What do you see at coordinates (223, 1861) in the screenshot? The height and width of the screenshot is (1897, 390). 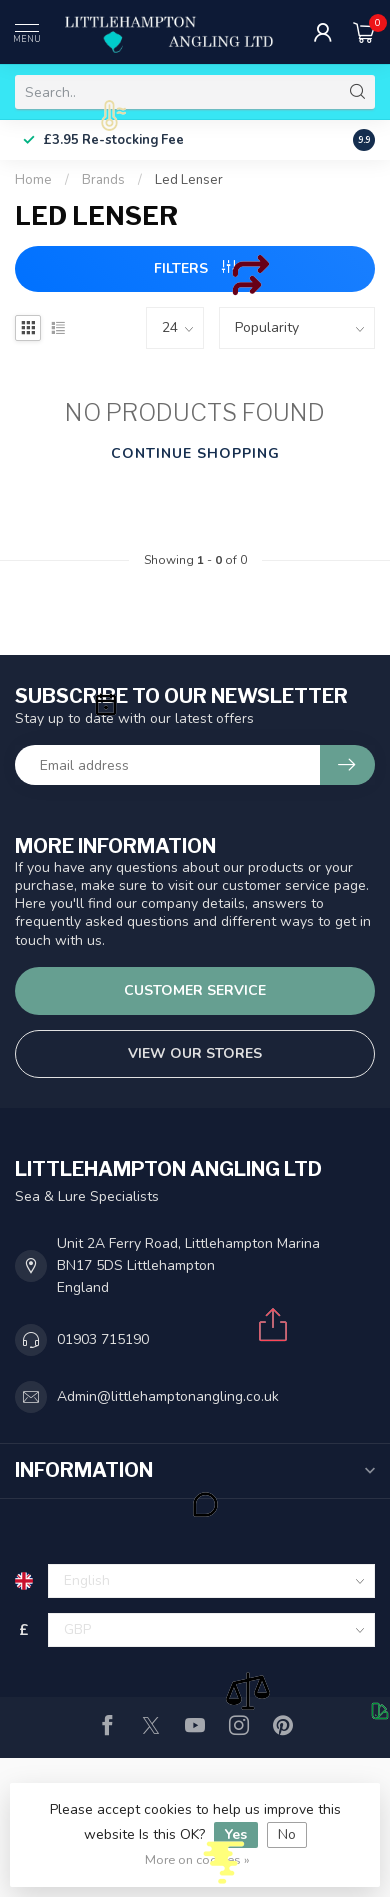 I see `indicates severe weather alert or tornado warning` at bounding box center [223, 1861].